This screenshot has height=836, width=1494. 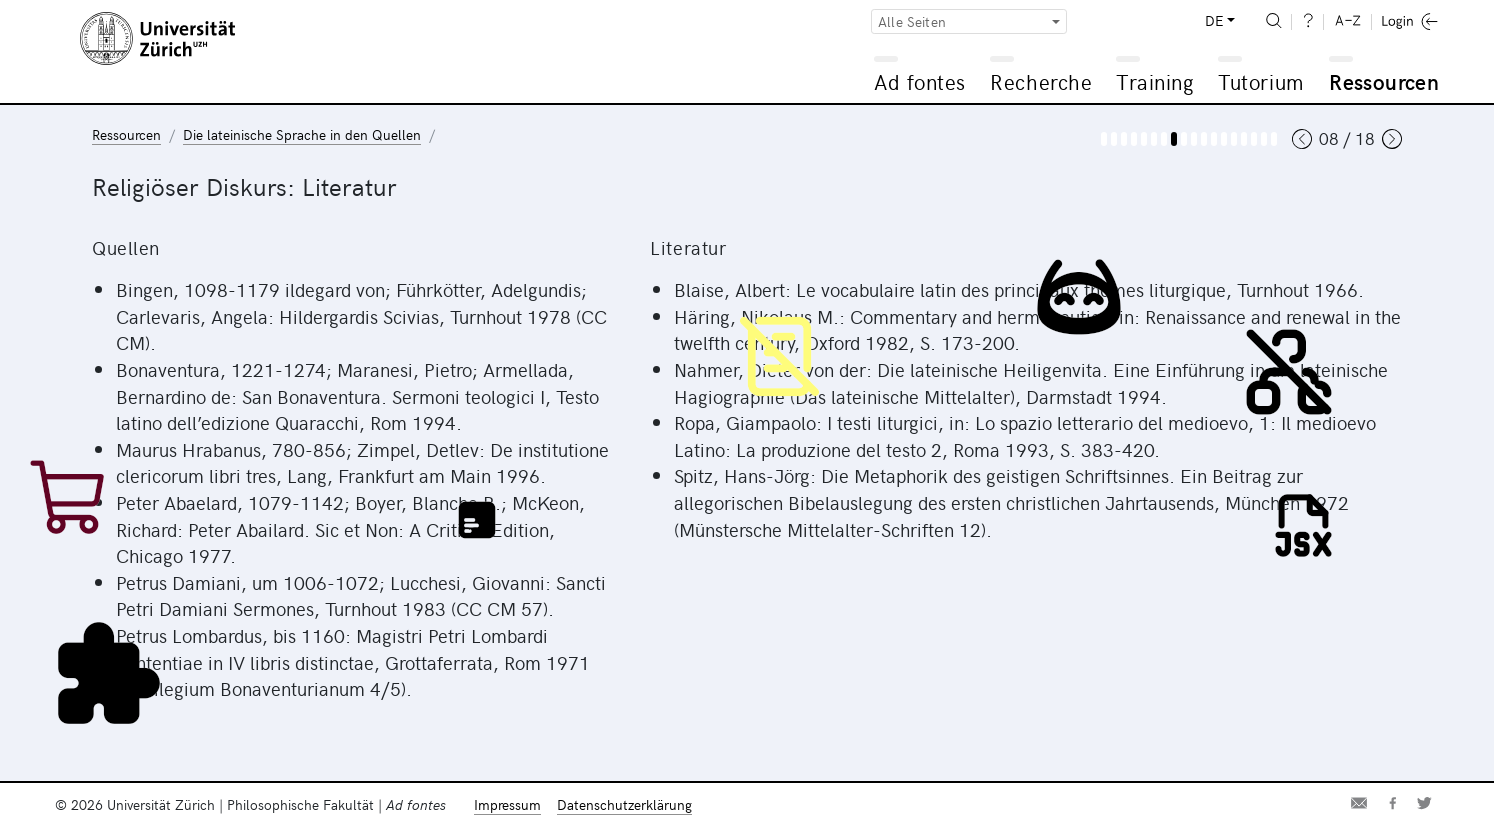 What do you see at coordinates (779, 356) in the screenshot?
I see `notes feature disabled` at bounding box center [779, 356].